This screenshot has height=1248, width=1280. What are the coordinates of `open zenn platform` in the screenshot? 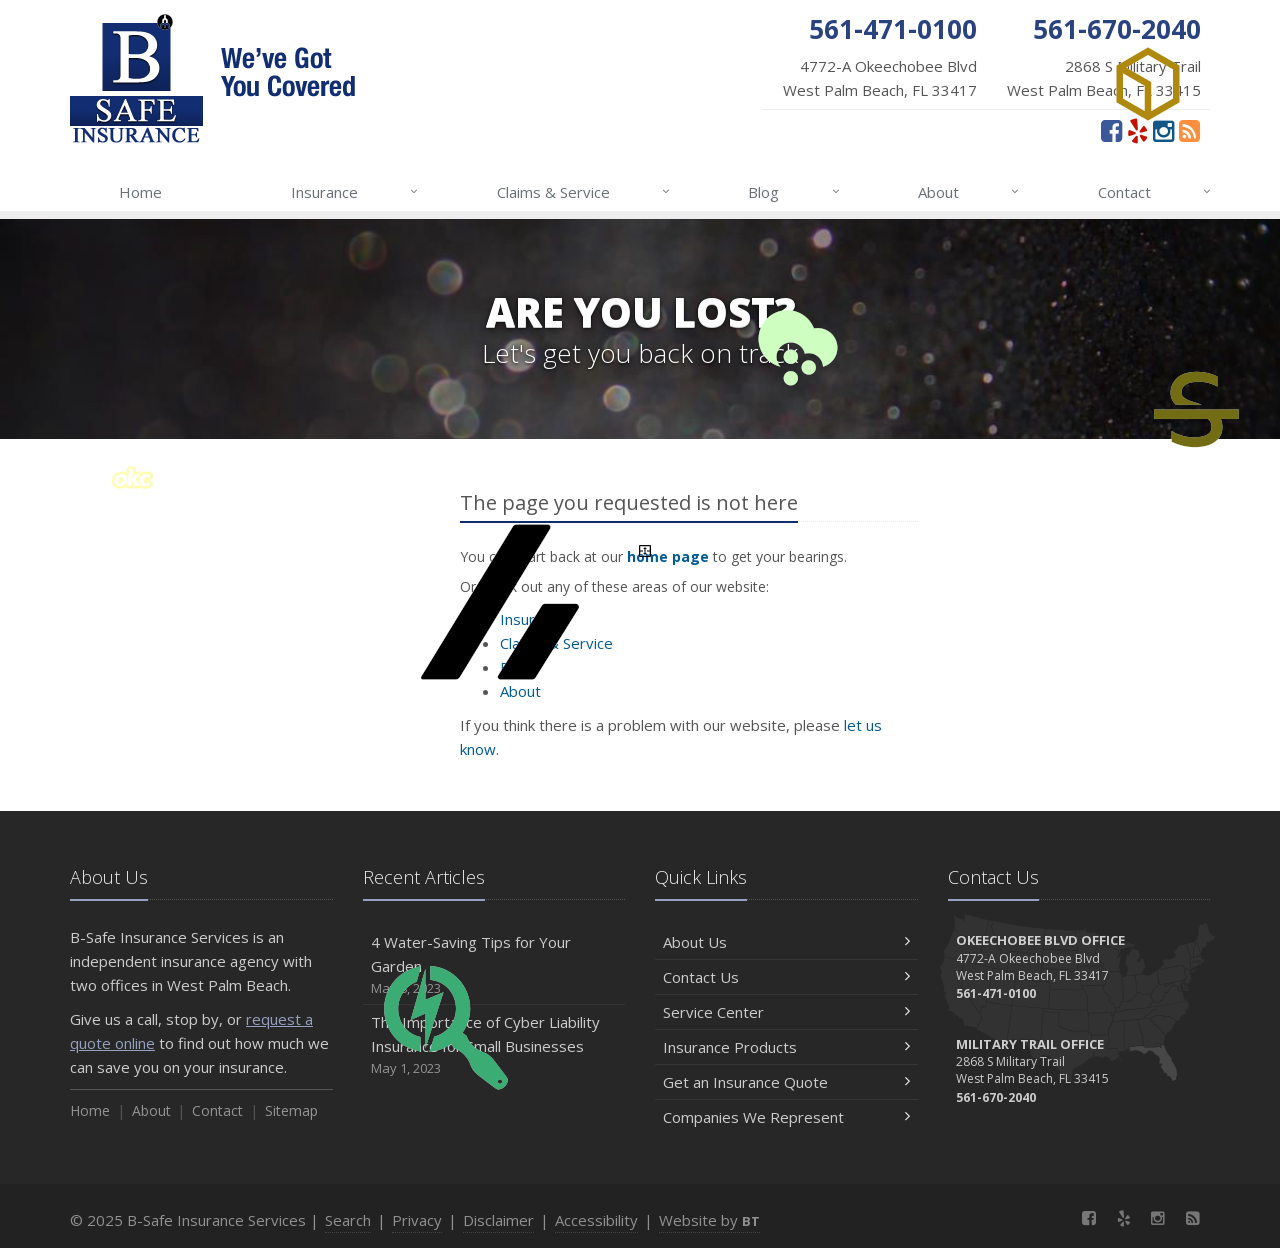 It's located at (500, 602).